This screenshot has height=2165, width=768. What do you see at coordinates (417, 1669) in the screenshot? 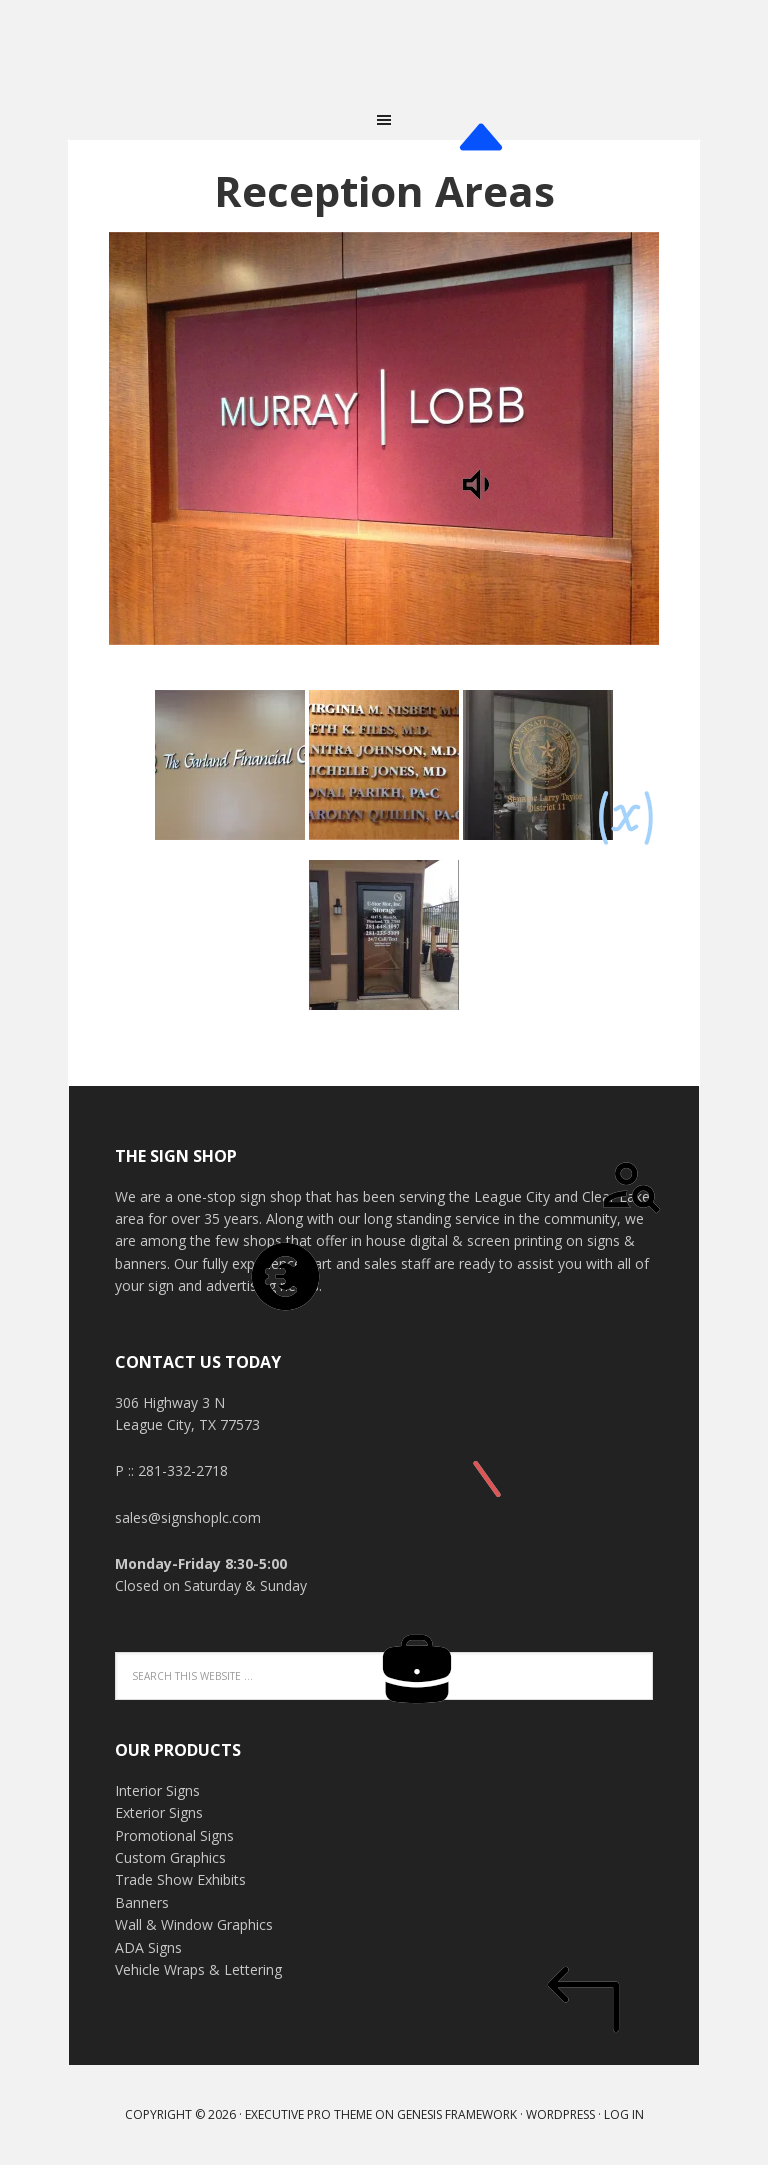
I see `access work or business documents` at bounding box center [417, 1669].